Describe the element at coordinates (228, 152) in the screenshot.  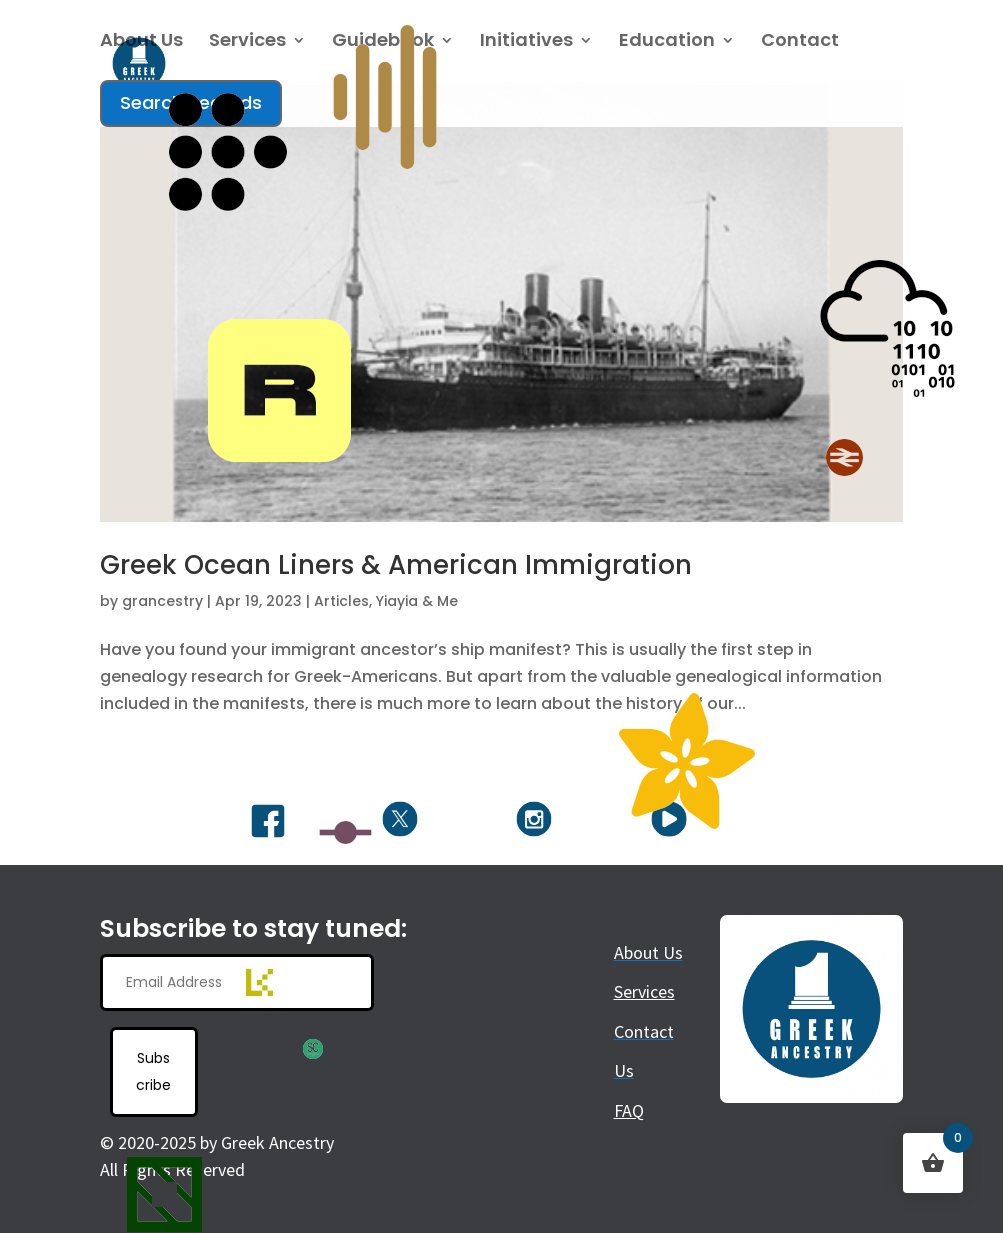
I see `open the mubi streaming app` at that location.